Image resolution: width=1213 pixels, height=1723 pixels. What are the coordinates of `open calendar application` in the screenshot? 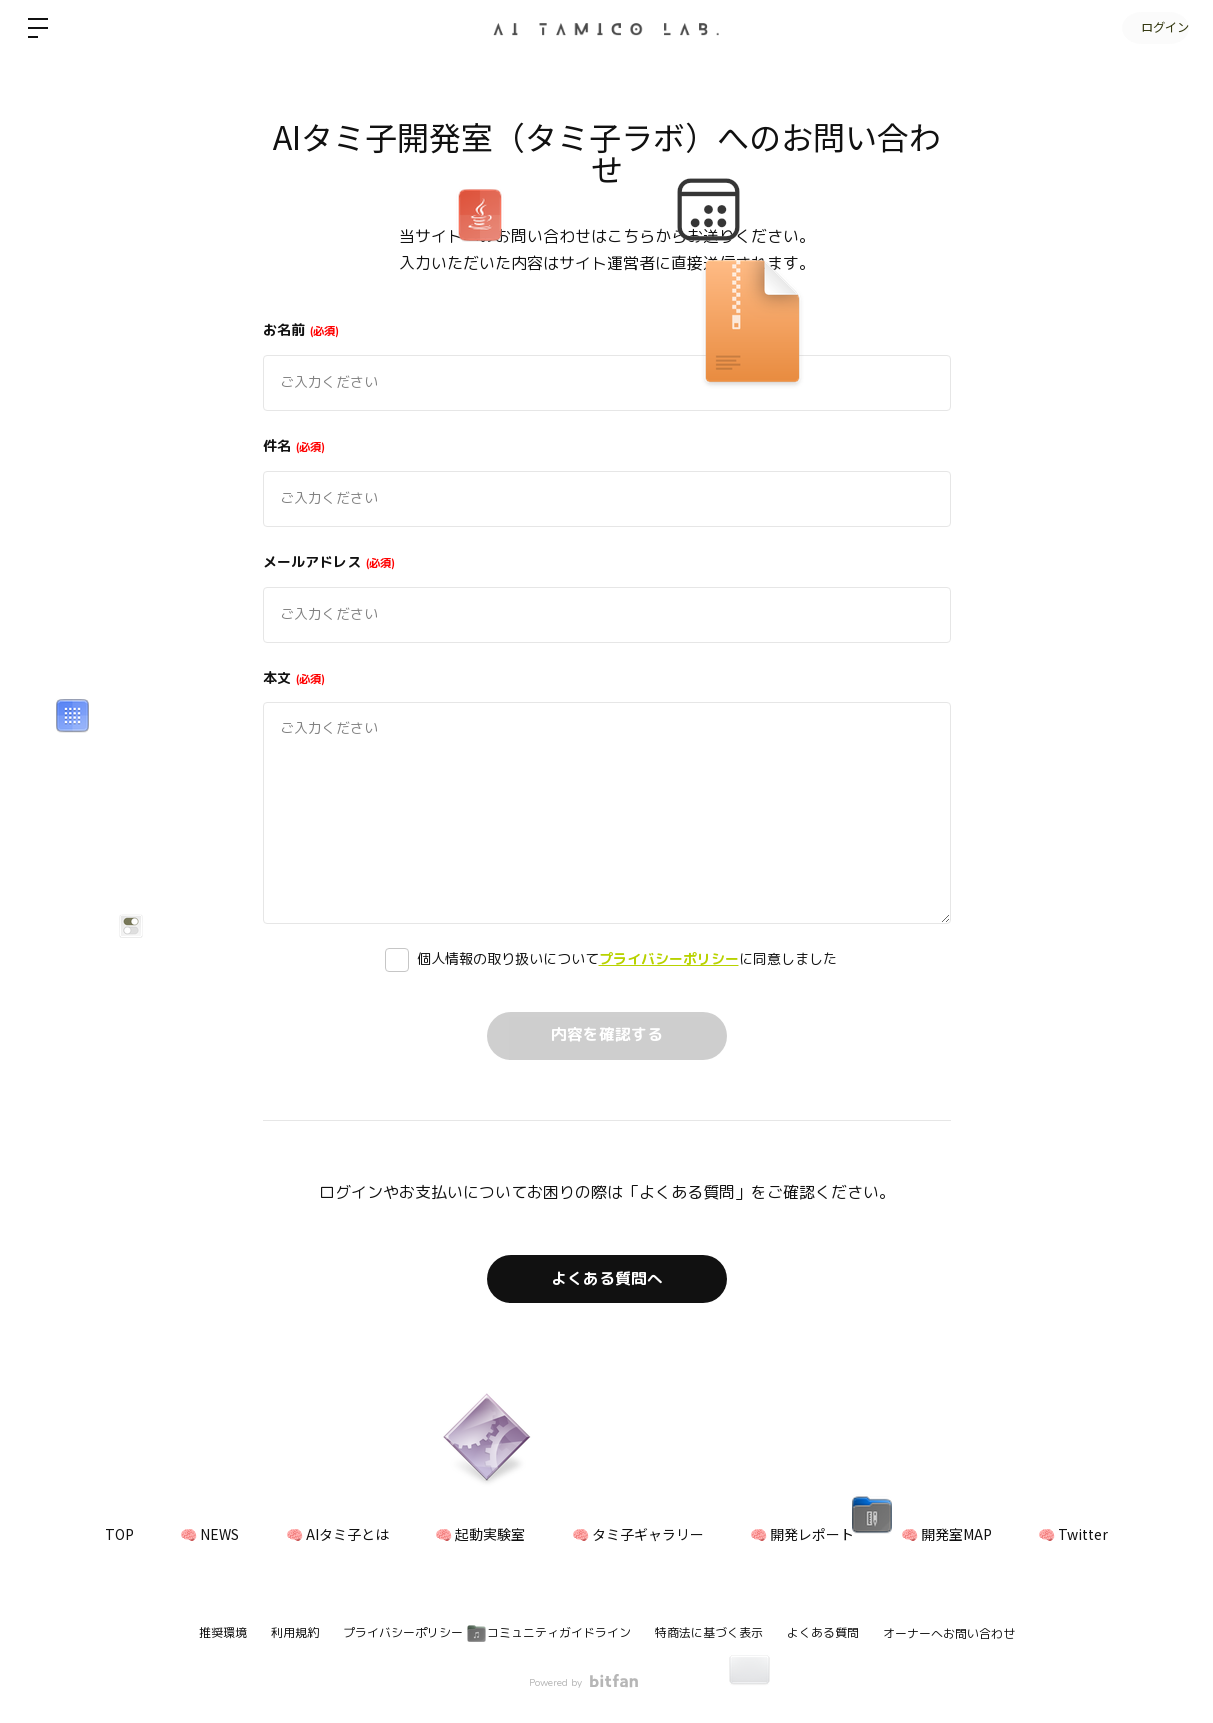 It's located at (708, 209).